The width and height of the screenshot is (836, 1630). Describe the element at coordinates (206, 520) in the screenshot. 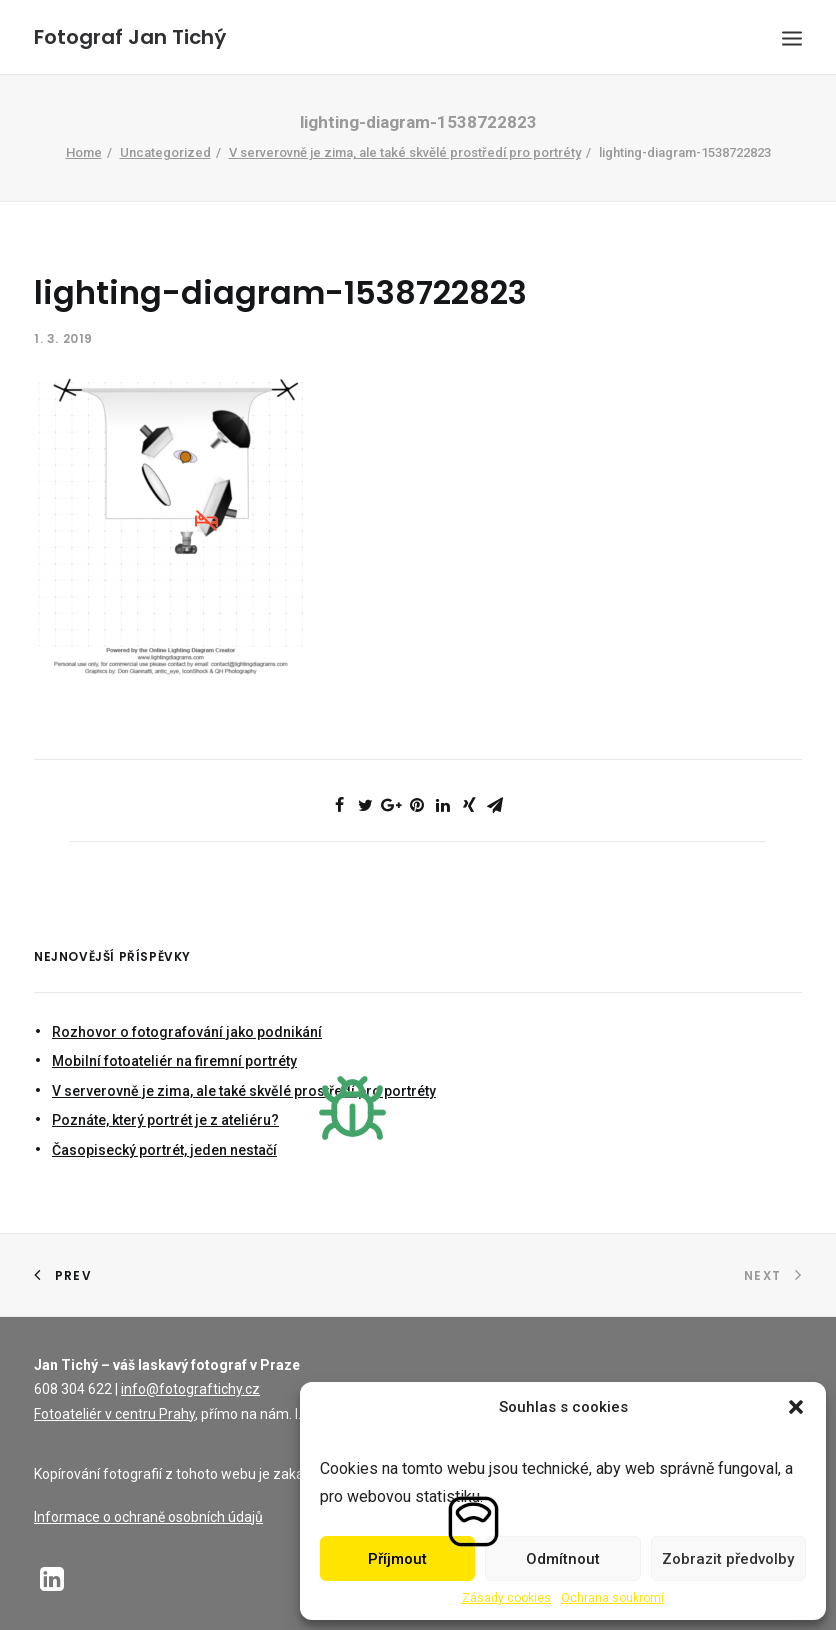

I see `no sleeping accommodations available` at that location.